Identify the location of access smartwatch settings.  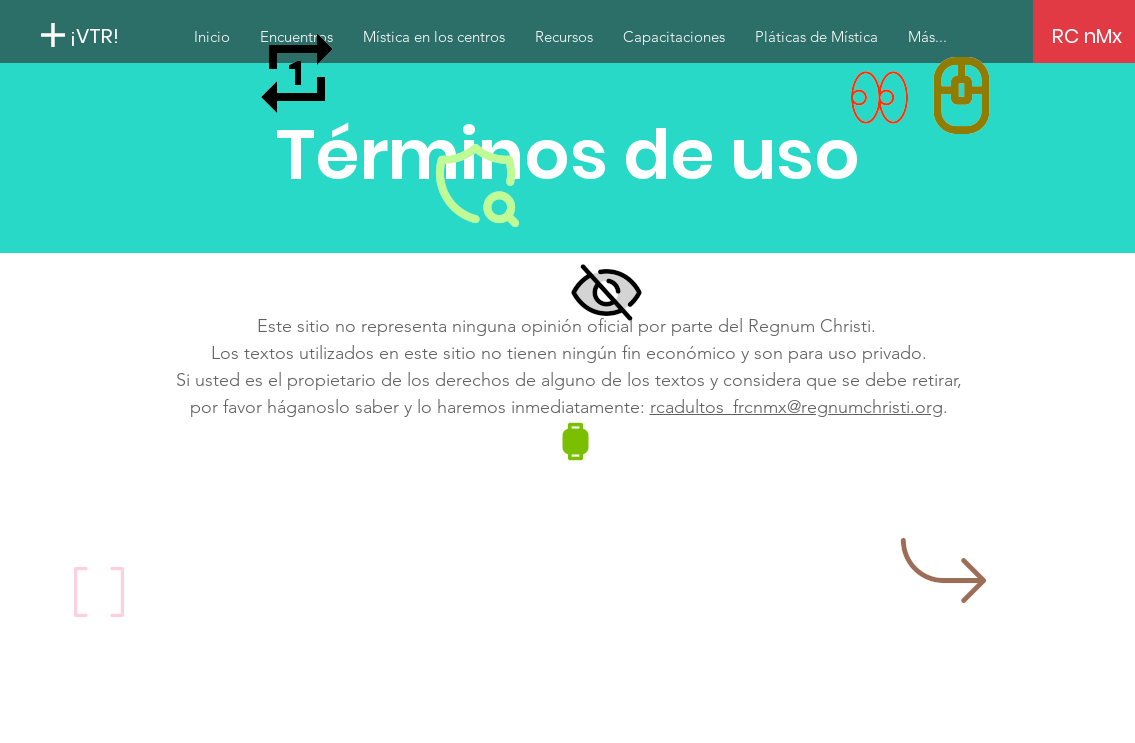
(575, 441).